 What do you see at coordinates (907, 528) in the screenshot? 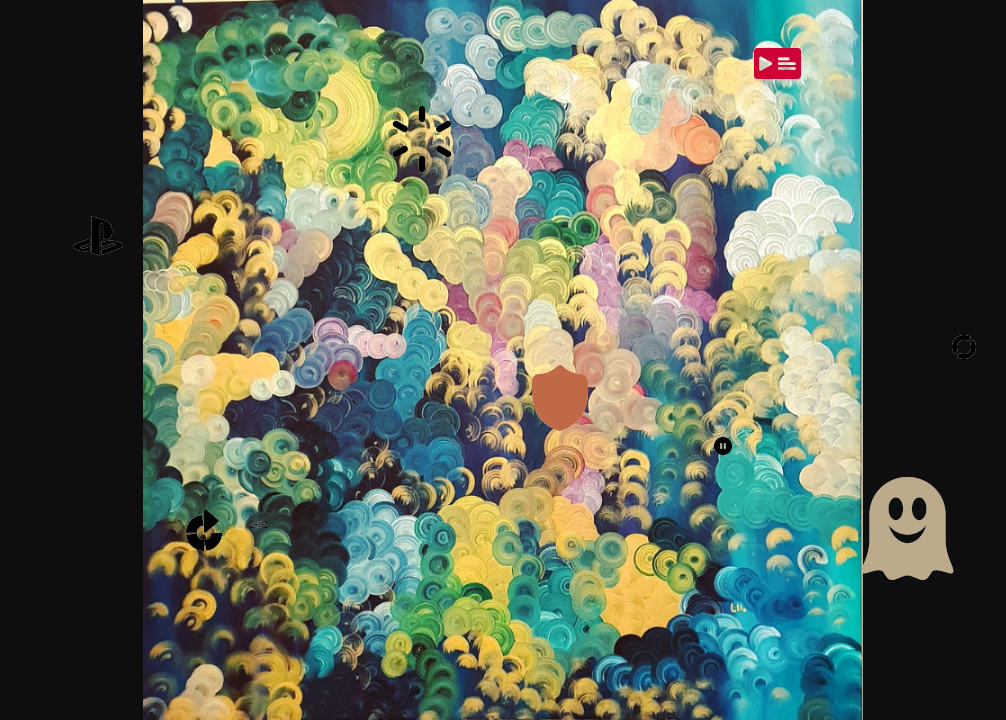
I see `open ghostery privacy browser extension` at bounding box center [907, 528].